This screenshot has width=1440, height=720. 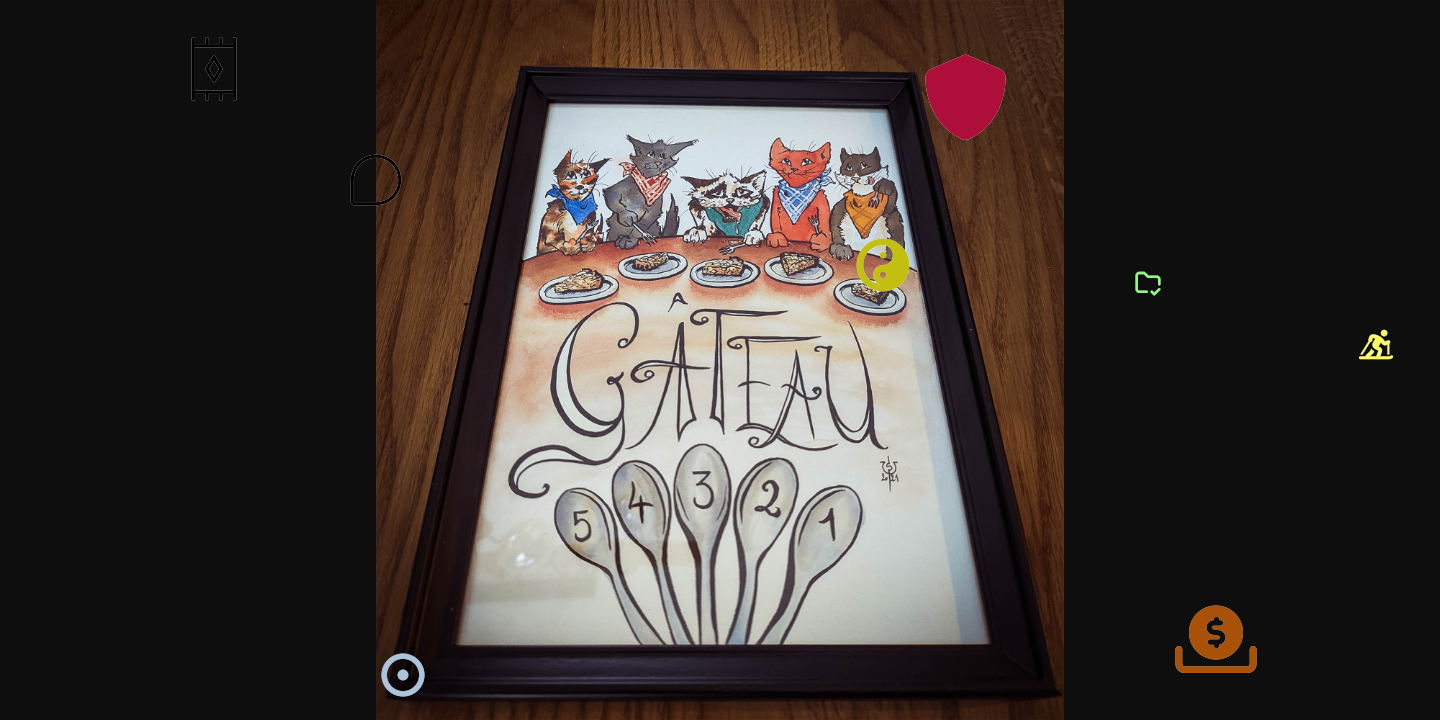 I want to click on toggle between light and dark mode, so click(x=883, y=265).